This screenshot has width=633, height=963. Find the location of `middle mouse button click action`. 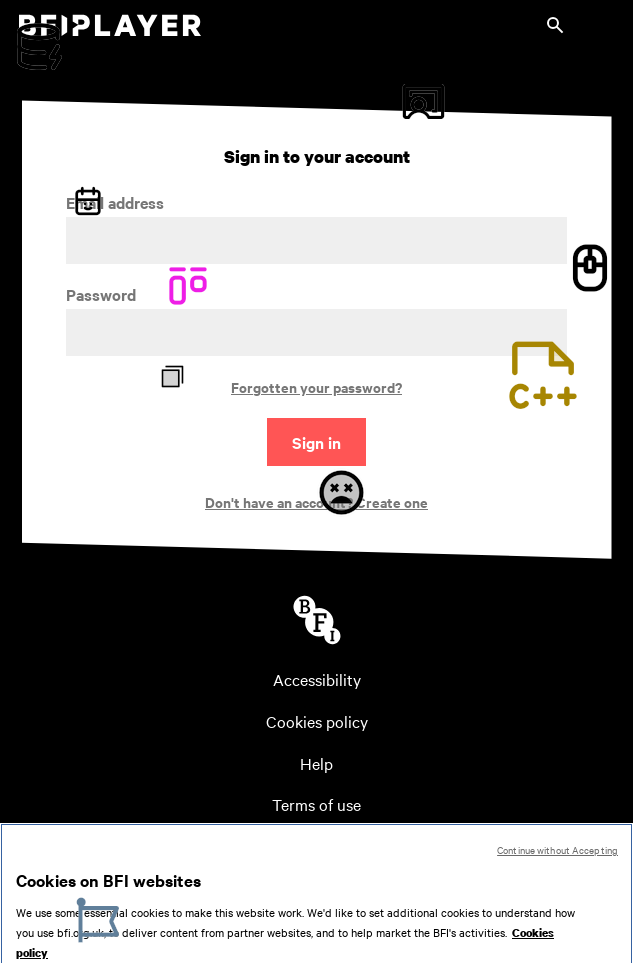

middle mouse button click action is located at coordinates (590, 268).